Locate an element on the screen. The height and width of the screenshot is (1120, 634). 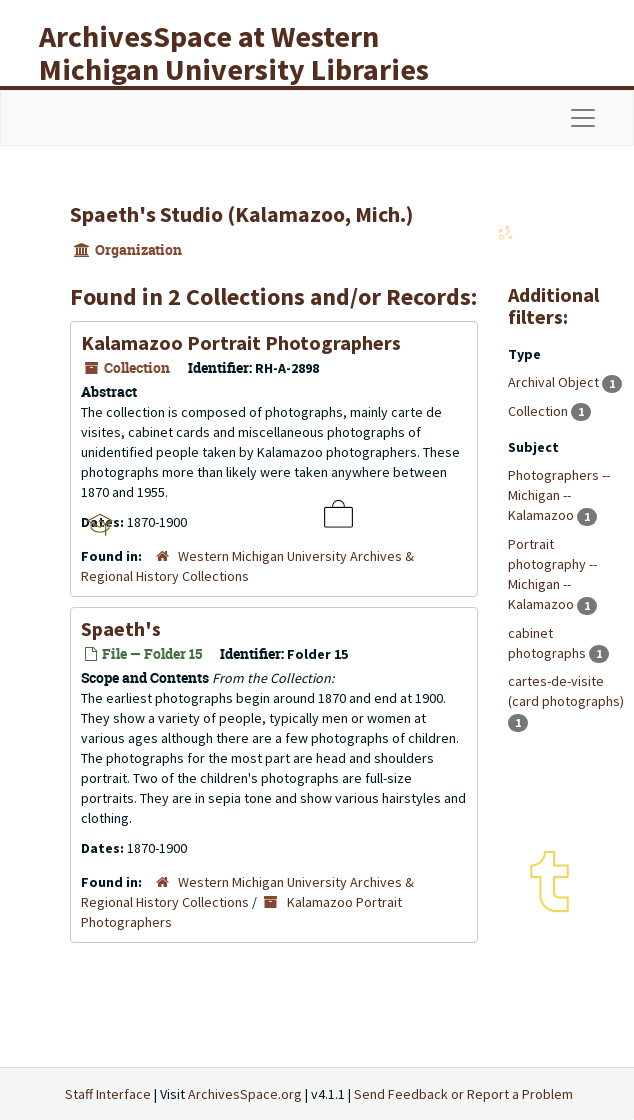
open tumblr app is located at coordinates (549, 881).